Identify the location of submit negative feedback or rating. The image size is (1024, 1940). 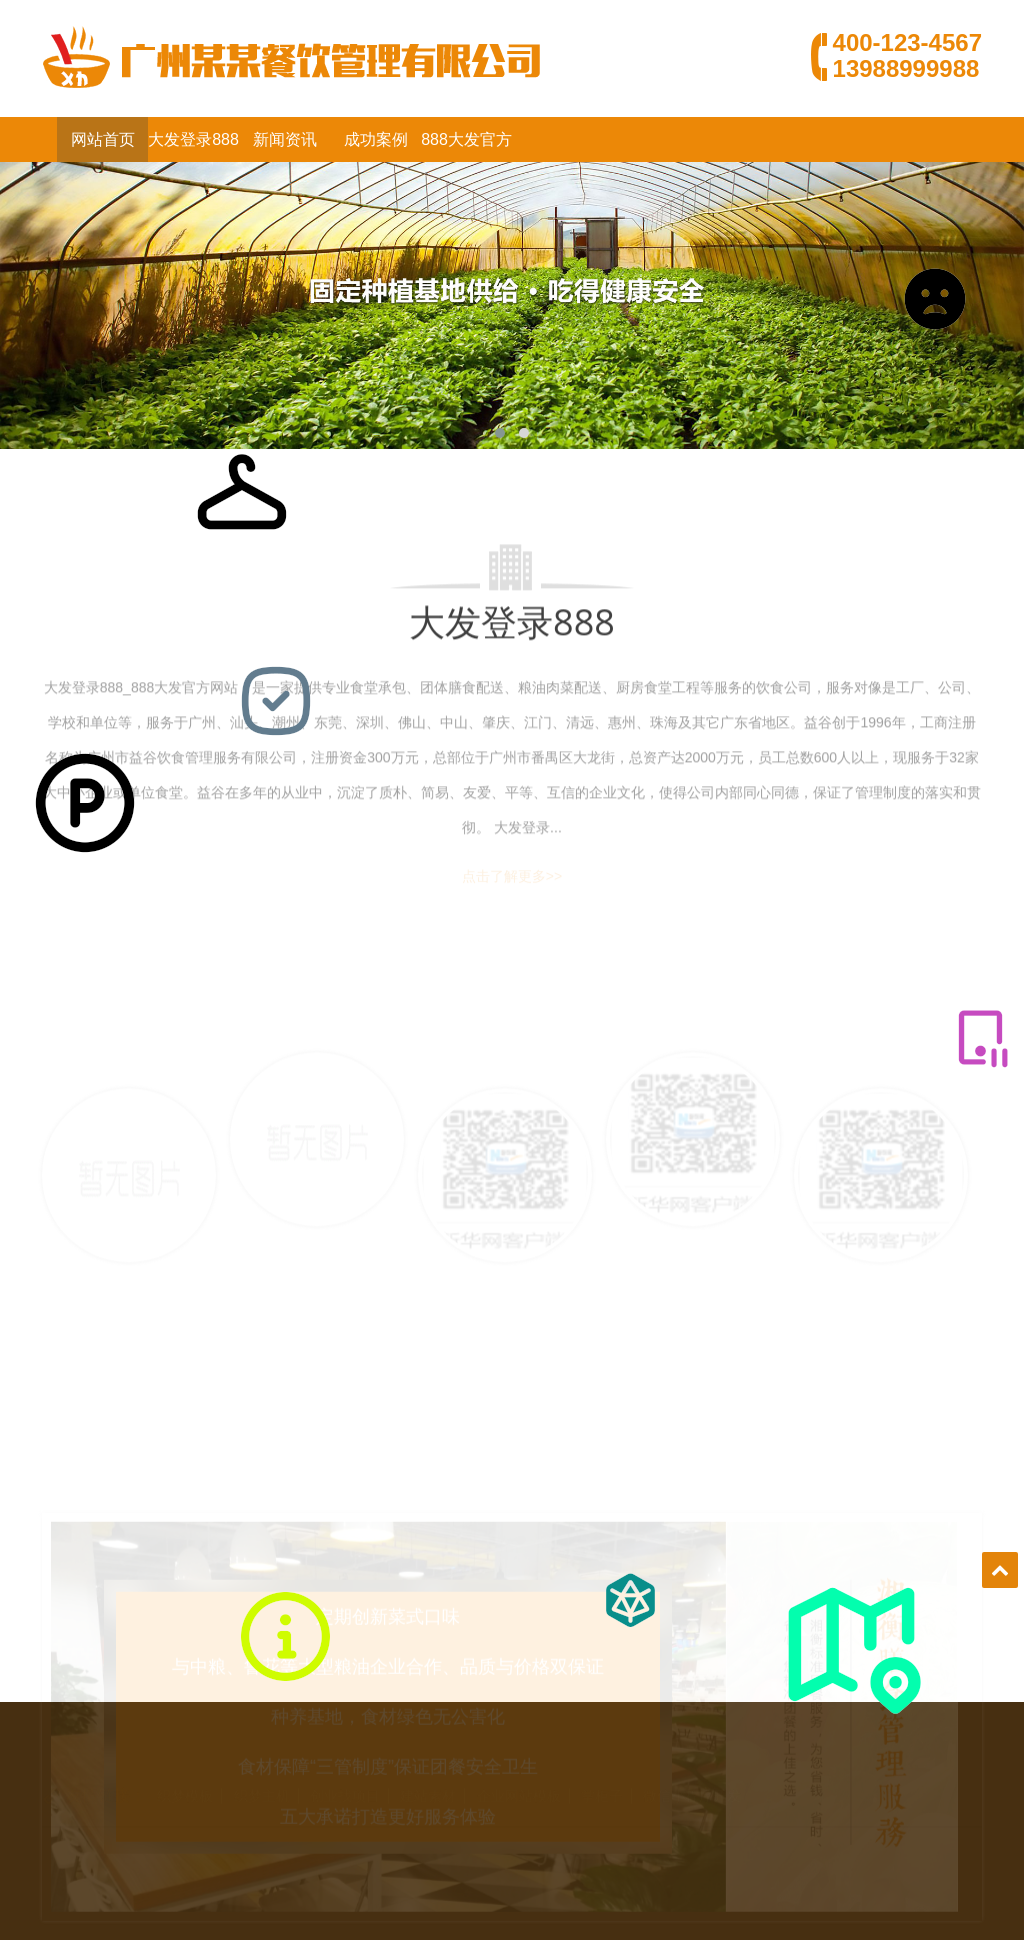
(935, 299).